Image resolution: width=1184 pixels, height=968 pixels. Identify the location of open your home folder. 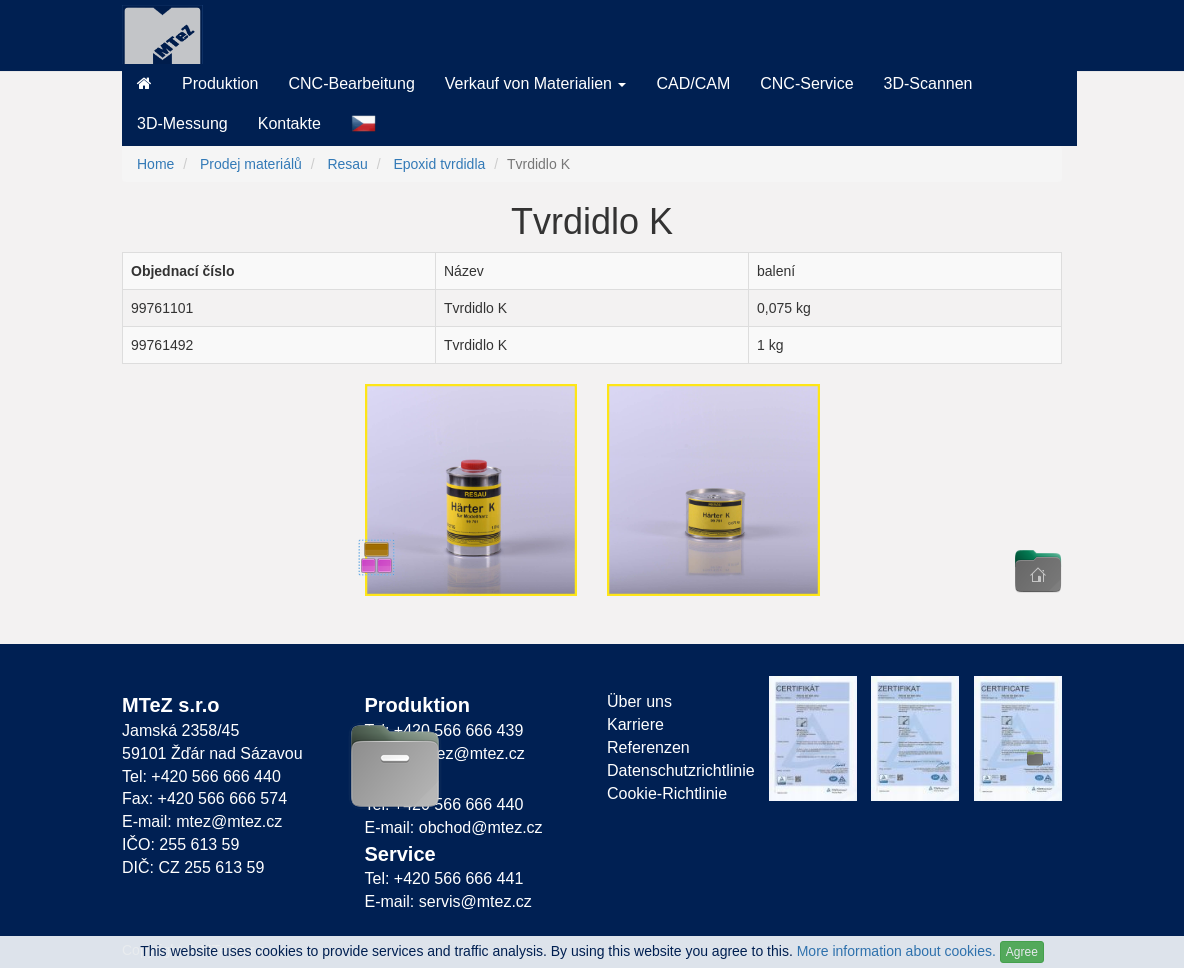
(1038, 571).